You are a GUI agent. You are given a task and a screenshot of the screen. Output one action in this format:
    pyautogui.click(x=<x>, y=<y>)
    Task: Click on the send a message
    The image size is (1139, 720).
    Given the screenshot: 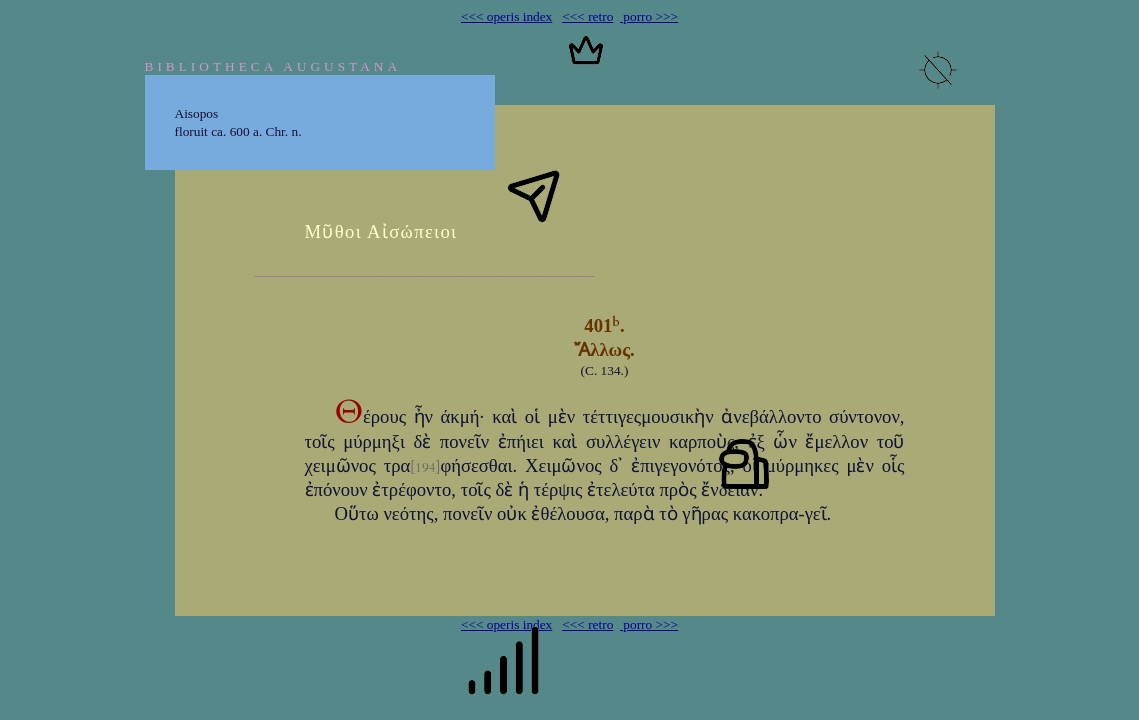 What is the action you would take?
    pyautogui.click(x=535, y=194)
    